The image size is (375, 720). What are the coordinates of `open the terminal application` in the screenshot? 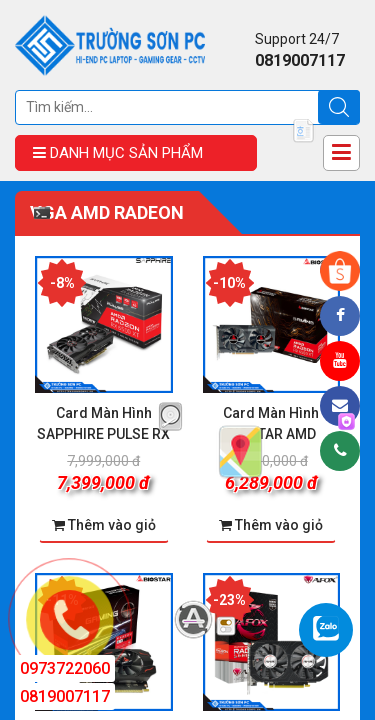 It's located at (42, 213).